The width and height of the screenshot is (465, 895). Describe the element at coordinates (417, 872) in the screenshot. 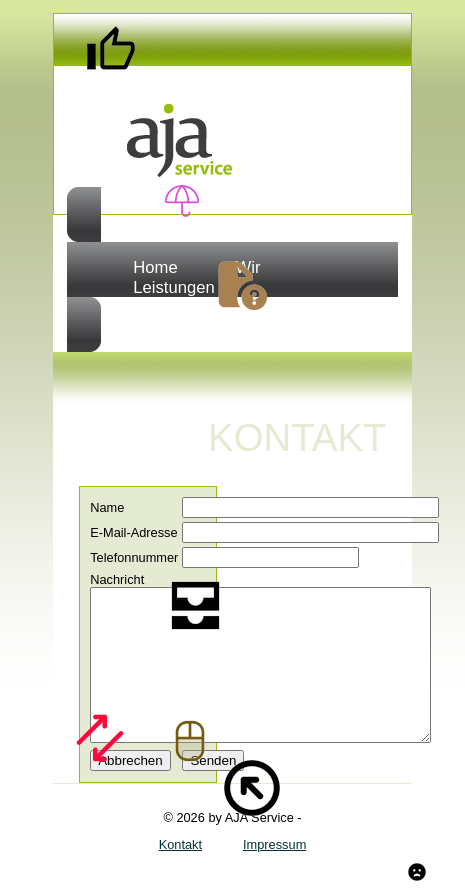

I see `indicate negative feedback or dissatisfaction` at that location.